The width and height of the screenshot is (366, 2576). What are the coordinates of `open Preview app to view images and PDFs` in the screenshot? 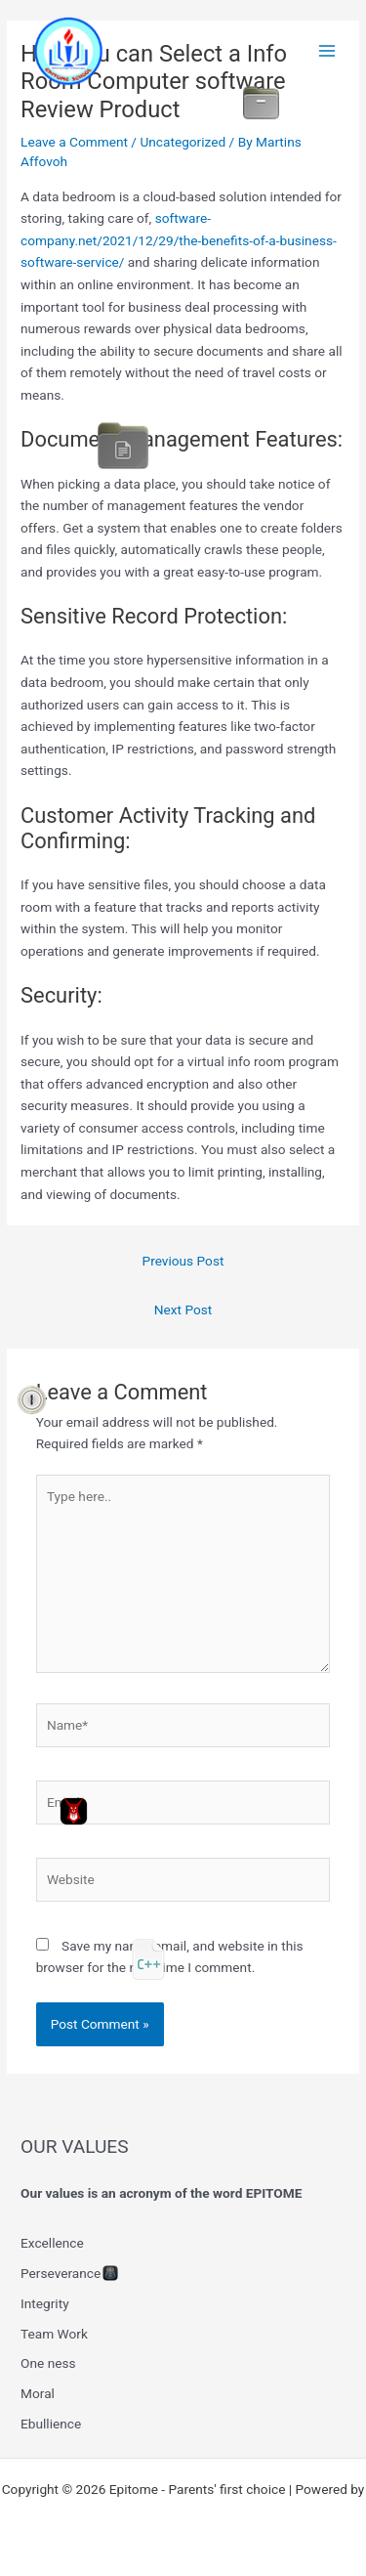 It's located at (110, 2273).